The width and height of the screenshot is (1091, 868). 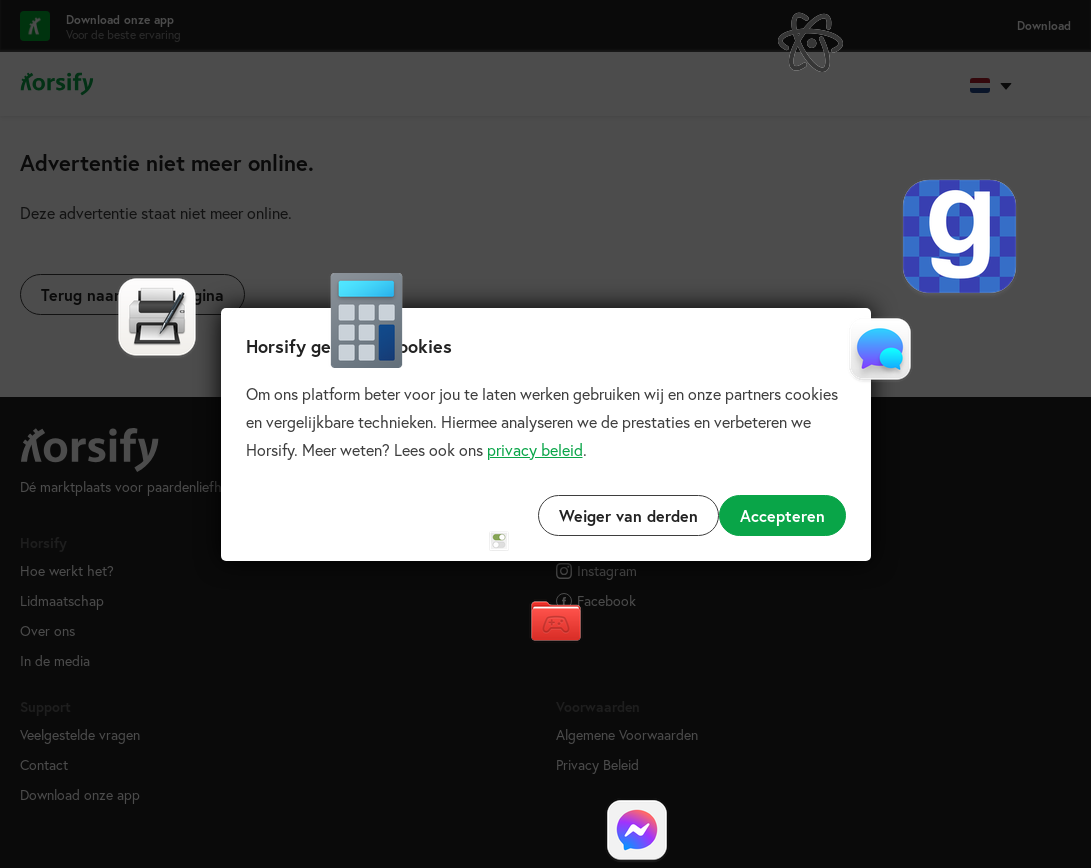 I want to click on open Facebook Messenger, so click(x=637, y=830).